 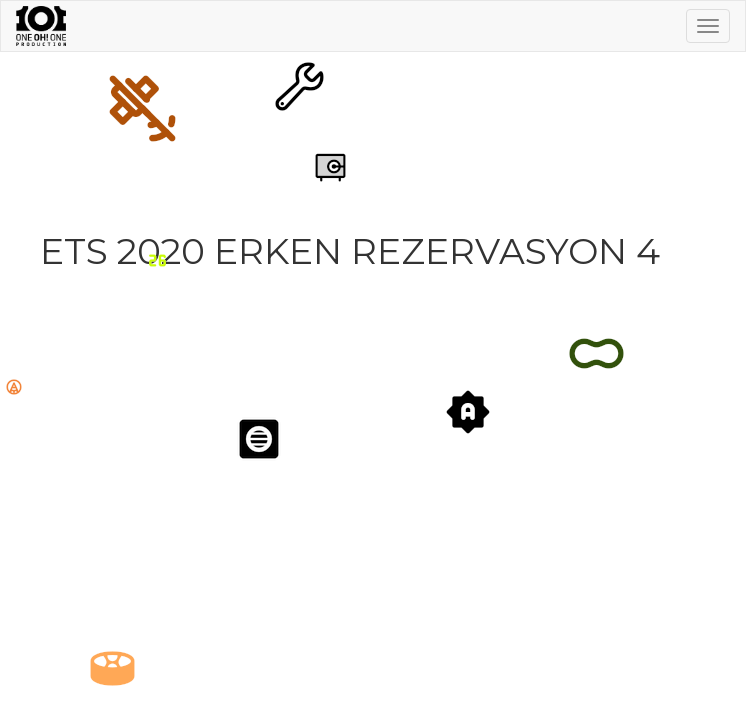 What do you see at coordinates (142, 108) in the screenshot?
I see `satellite connection unavailable` at bounding box center [142, 108].